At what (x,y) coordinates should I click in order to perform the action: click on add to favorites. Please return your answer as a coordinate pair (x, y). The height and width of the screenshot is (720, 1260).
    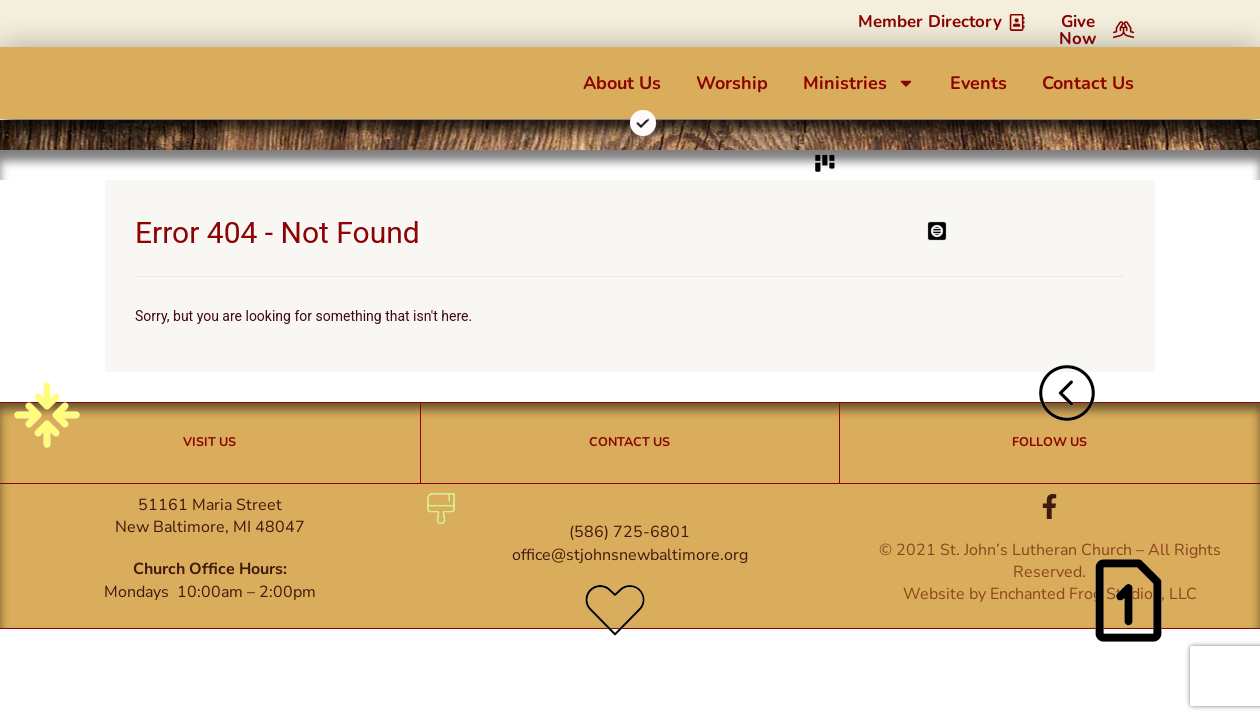
    Looking at the image, I should click on (615, 608).